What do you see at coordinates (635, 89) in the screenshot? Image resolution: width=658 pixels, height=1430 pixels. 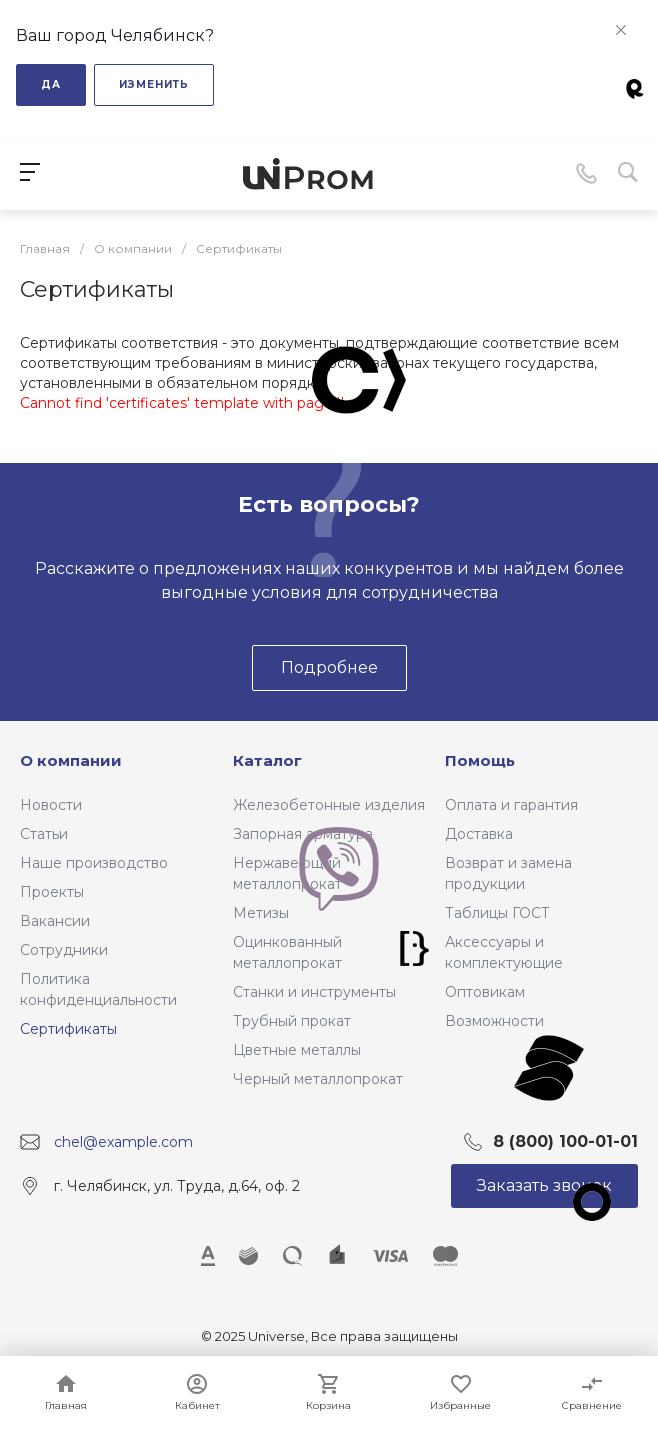 I see `open the Rapid API platform` at bounding box center [635, 89].